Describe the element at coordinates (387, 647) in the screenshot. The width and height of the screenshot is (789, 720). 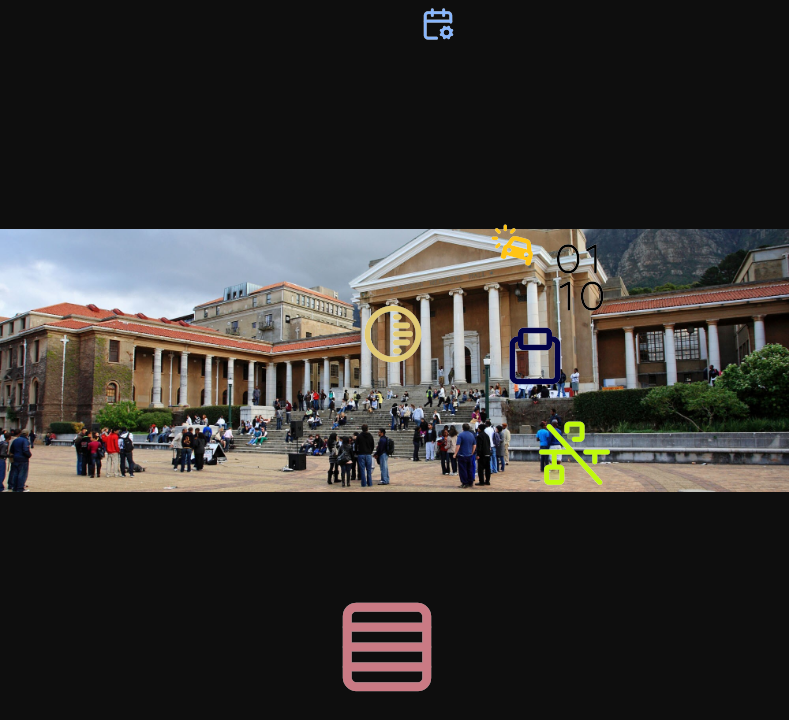
I see `switch to list view` at that location.